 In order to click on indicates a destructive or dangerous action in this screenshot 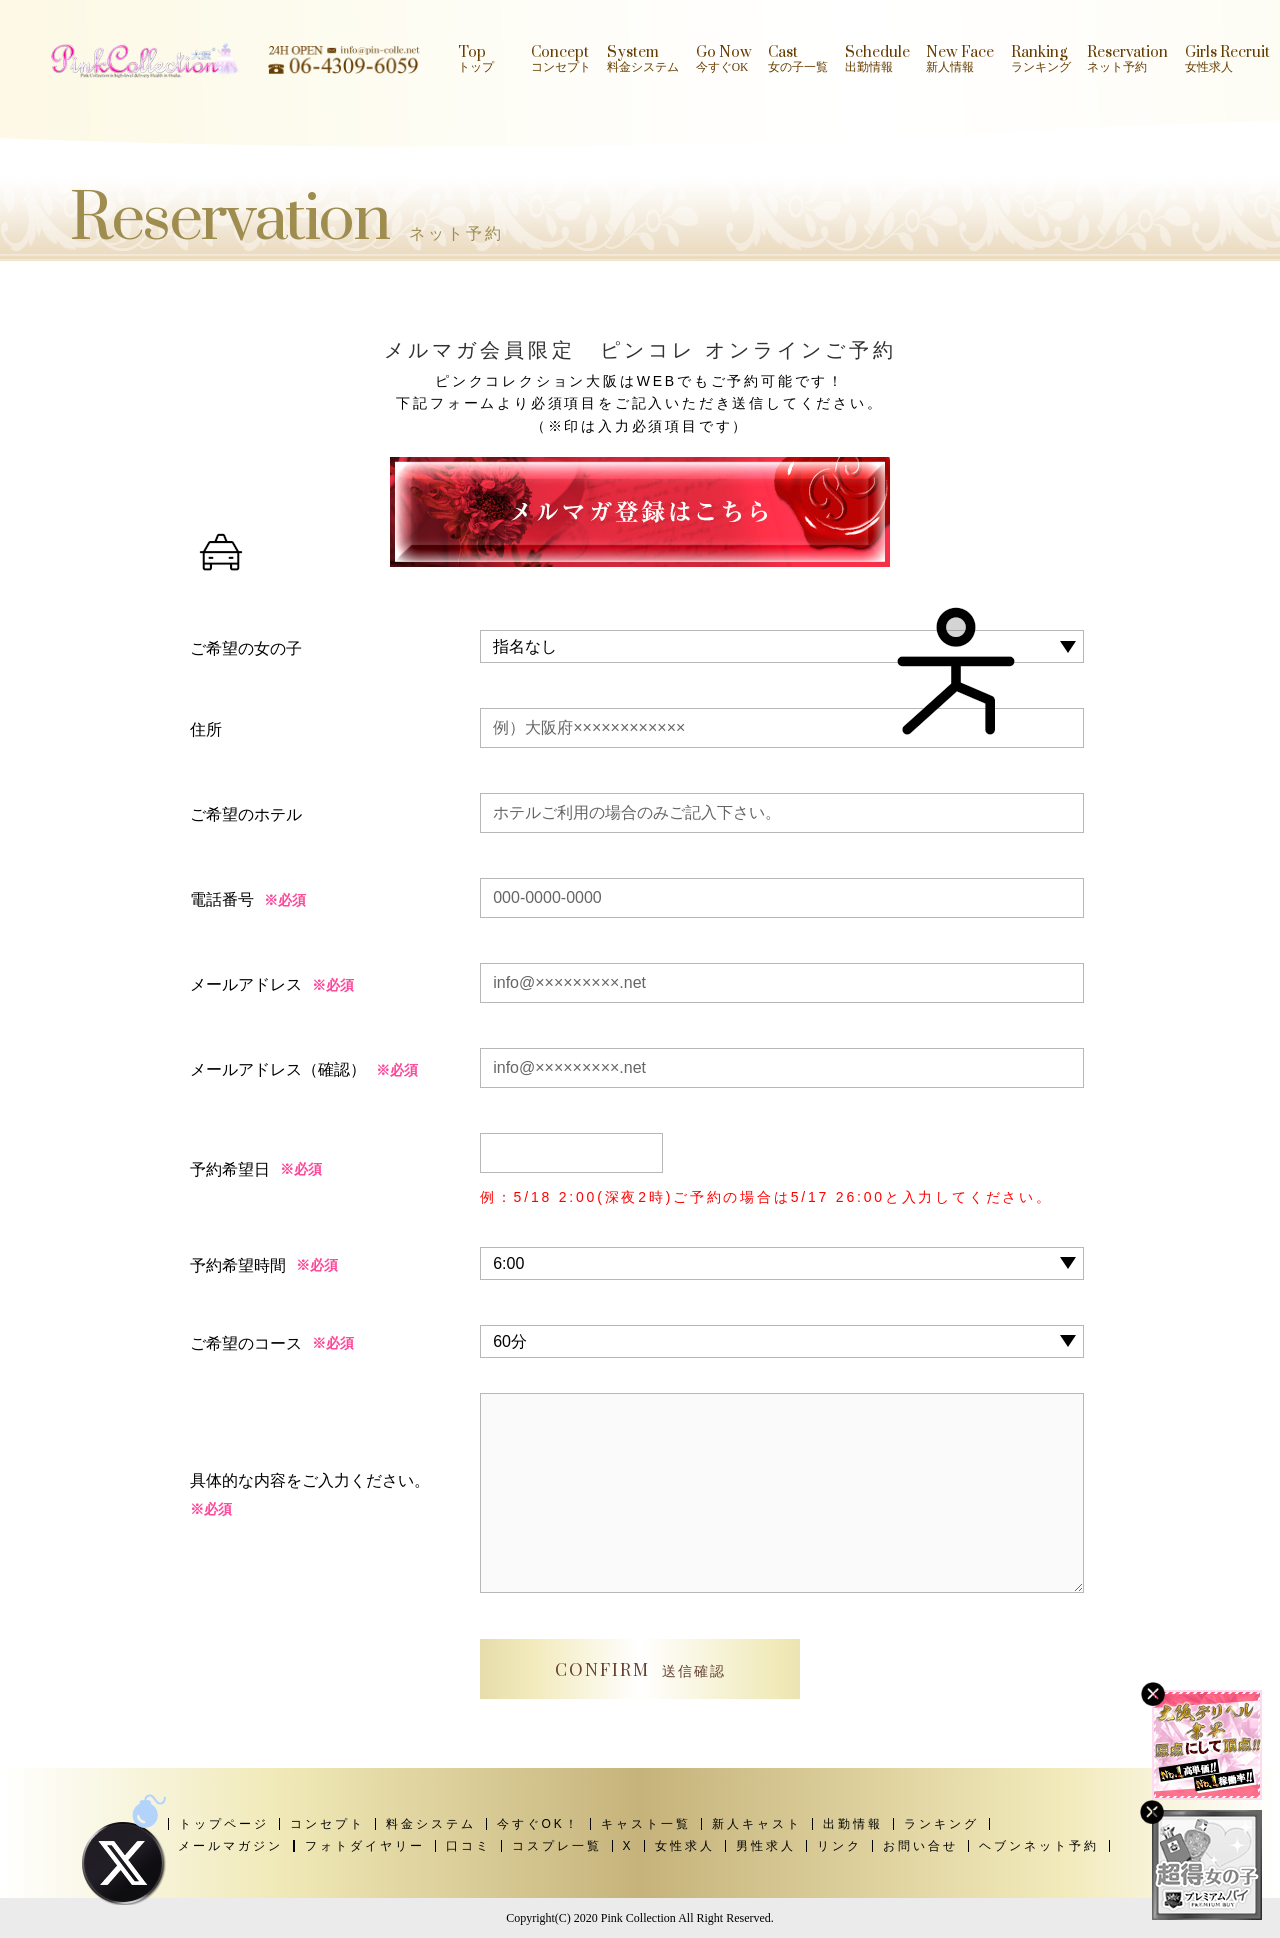, I will do `click(147, 1810)`.